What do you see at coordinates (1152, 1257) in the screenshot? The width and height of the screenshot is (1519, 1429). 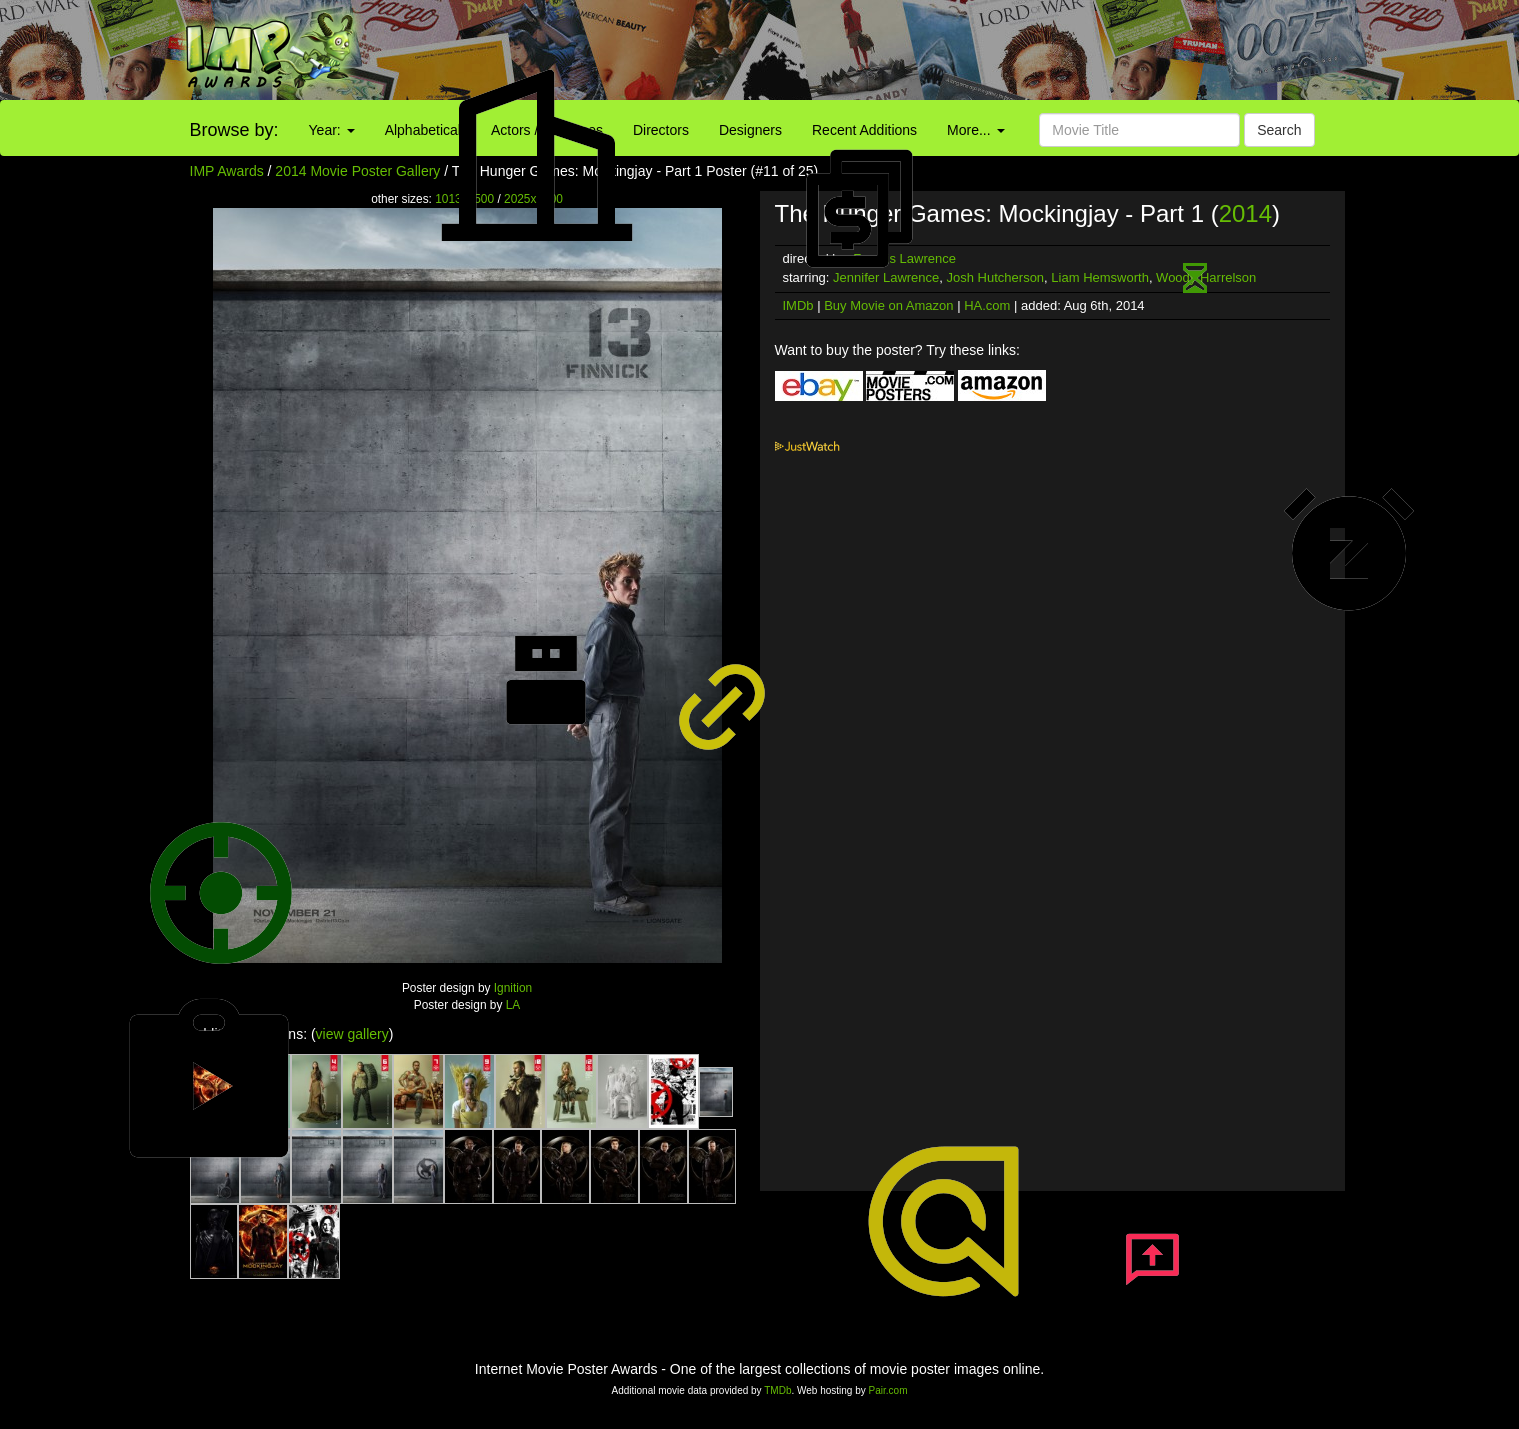 I see `upload a file to the chat` at bounding box center [1152, 1257].